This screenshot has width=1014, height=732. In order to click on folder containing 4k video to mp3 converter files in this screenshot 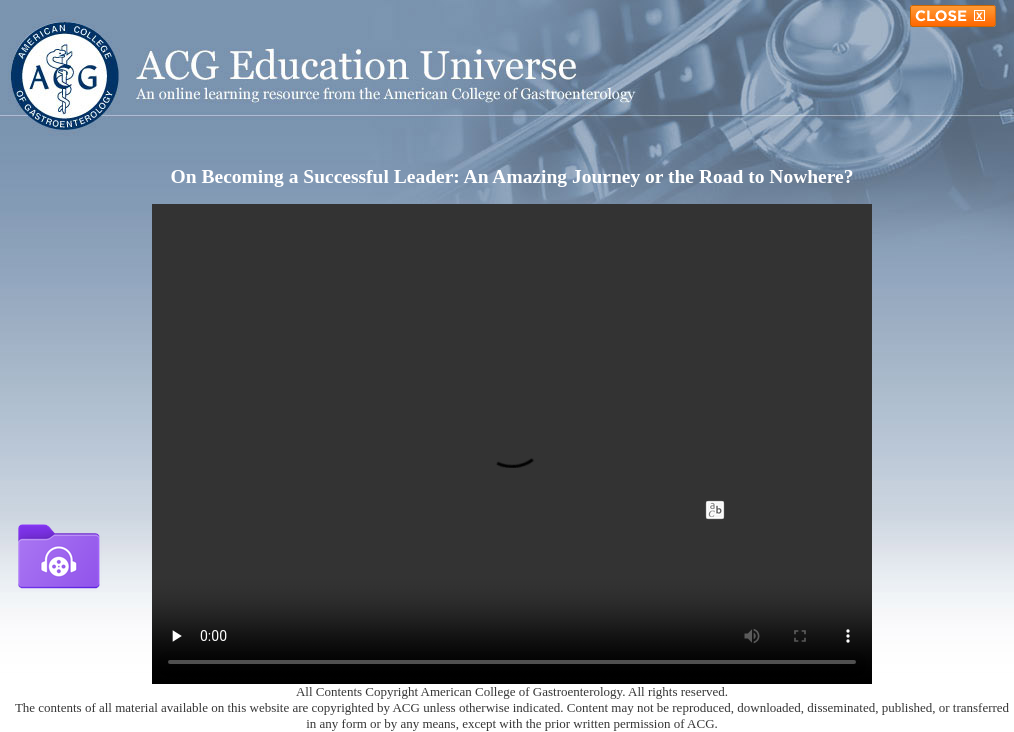, I will do `click(58, 558)`.